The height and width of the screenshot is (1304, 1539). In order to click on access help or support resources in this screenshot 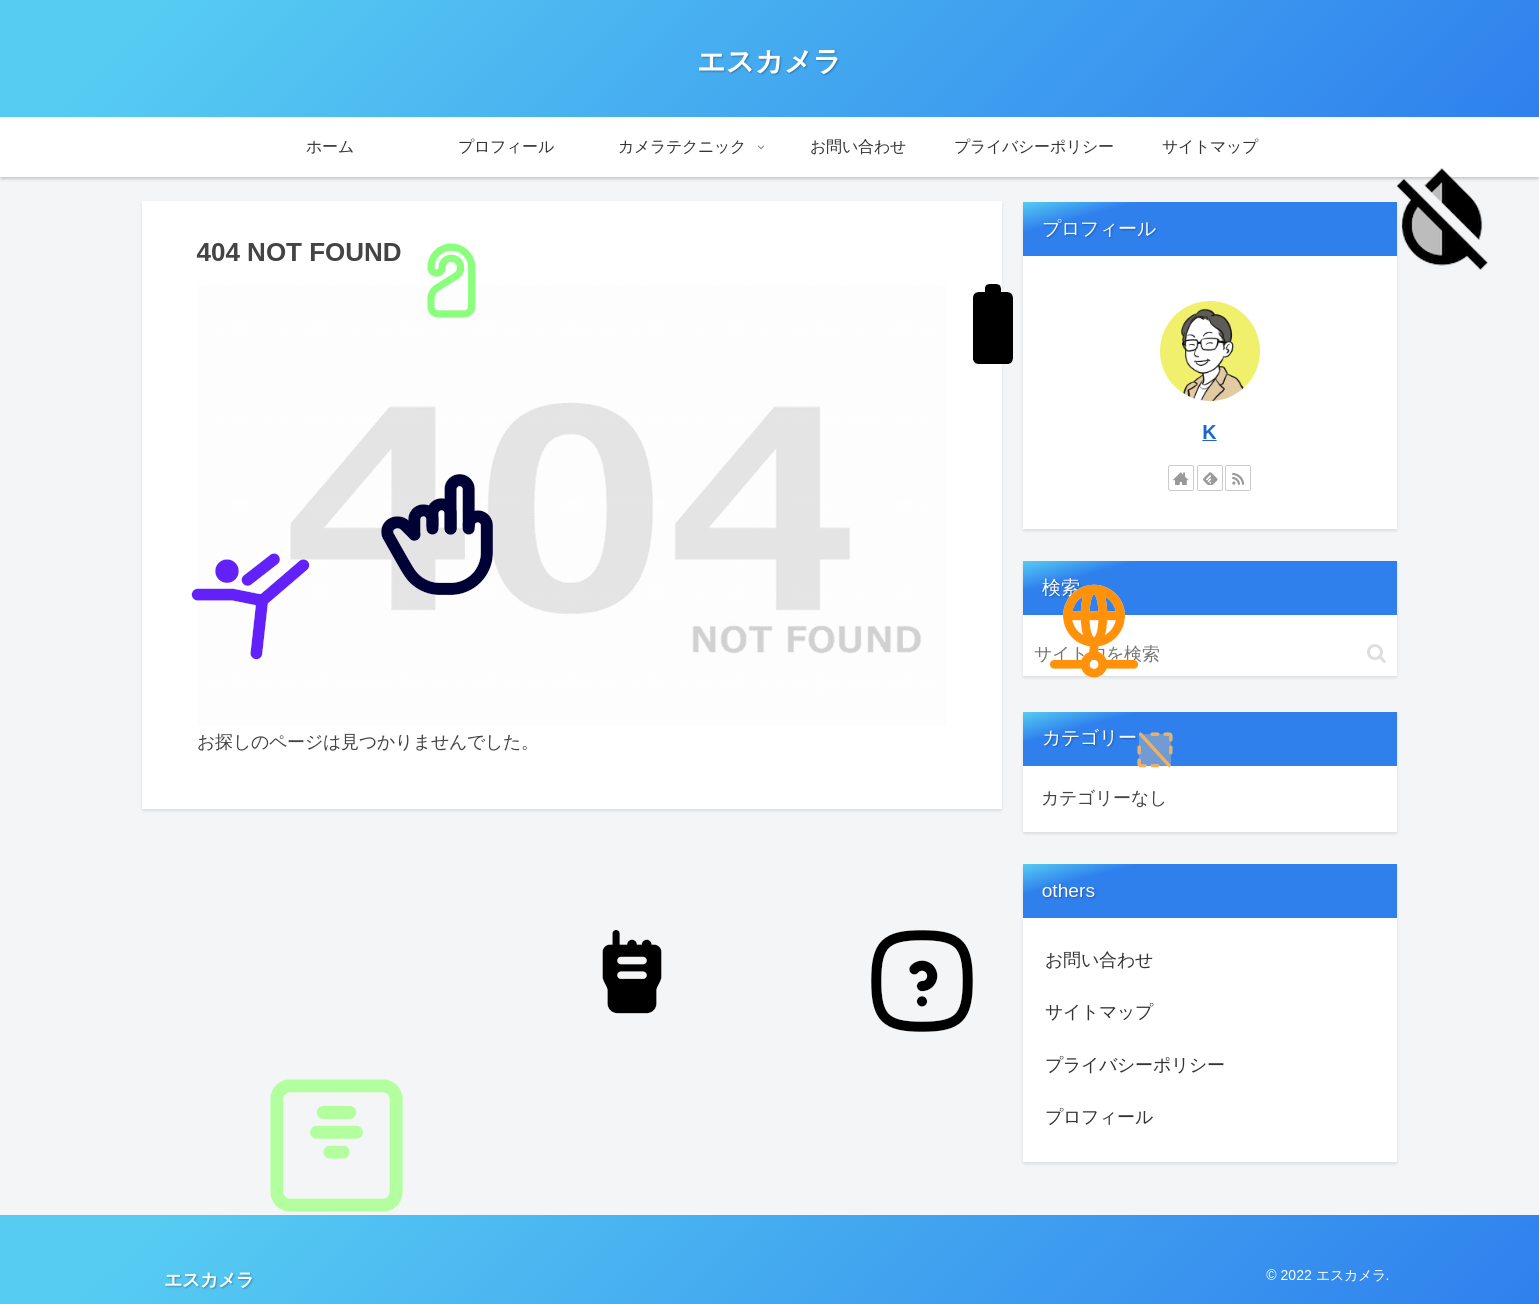, I will do `click(922, 981)`.